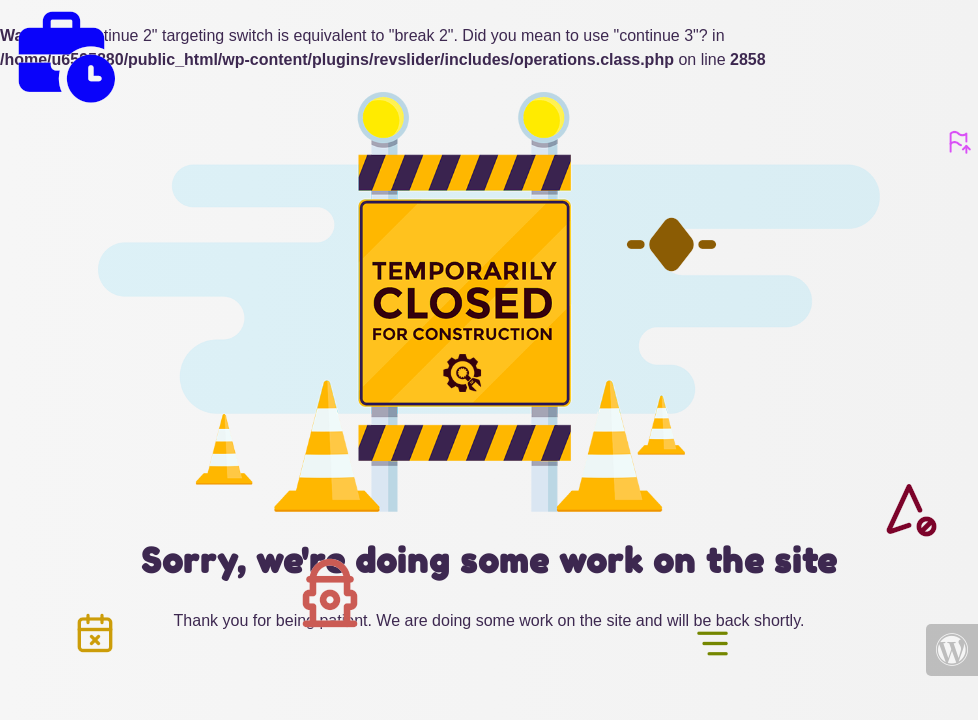 This screenshot has width=978, height=720. What do you see at coordinates (330, 593) in the screenshot?
I see `indicates fire safety equipment location` at bounding box center [330, 593].